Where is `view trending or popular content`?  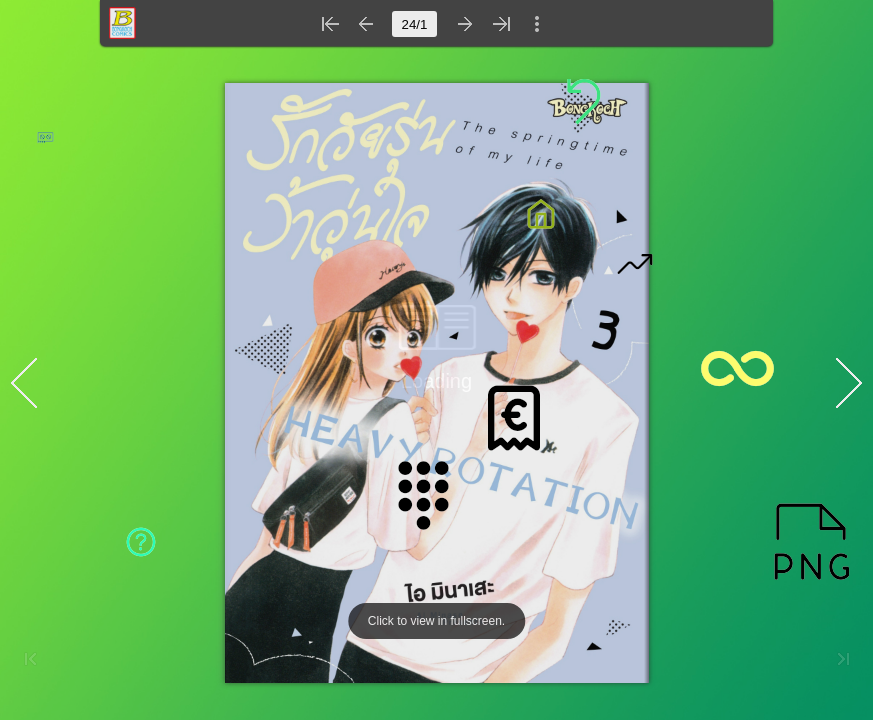 view trending or popular content is located at coordinates (635, 264).